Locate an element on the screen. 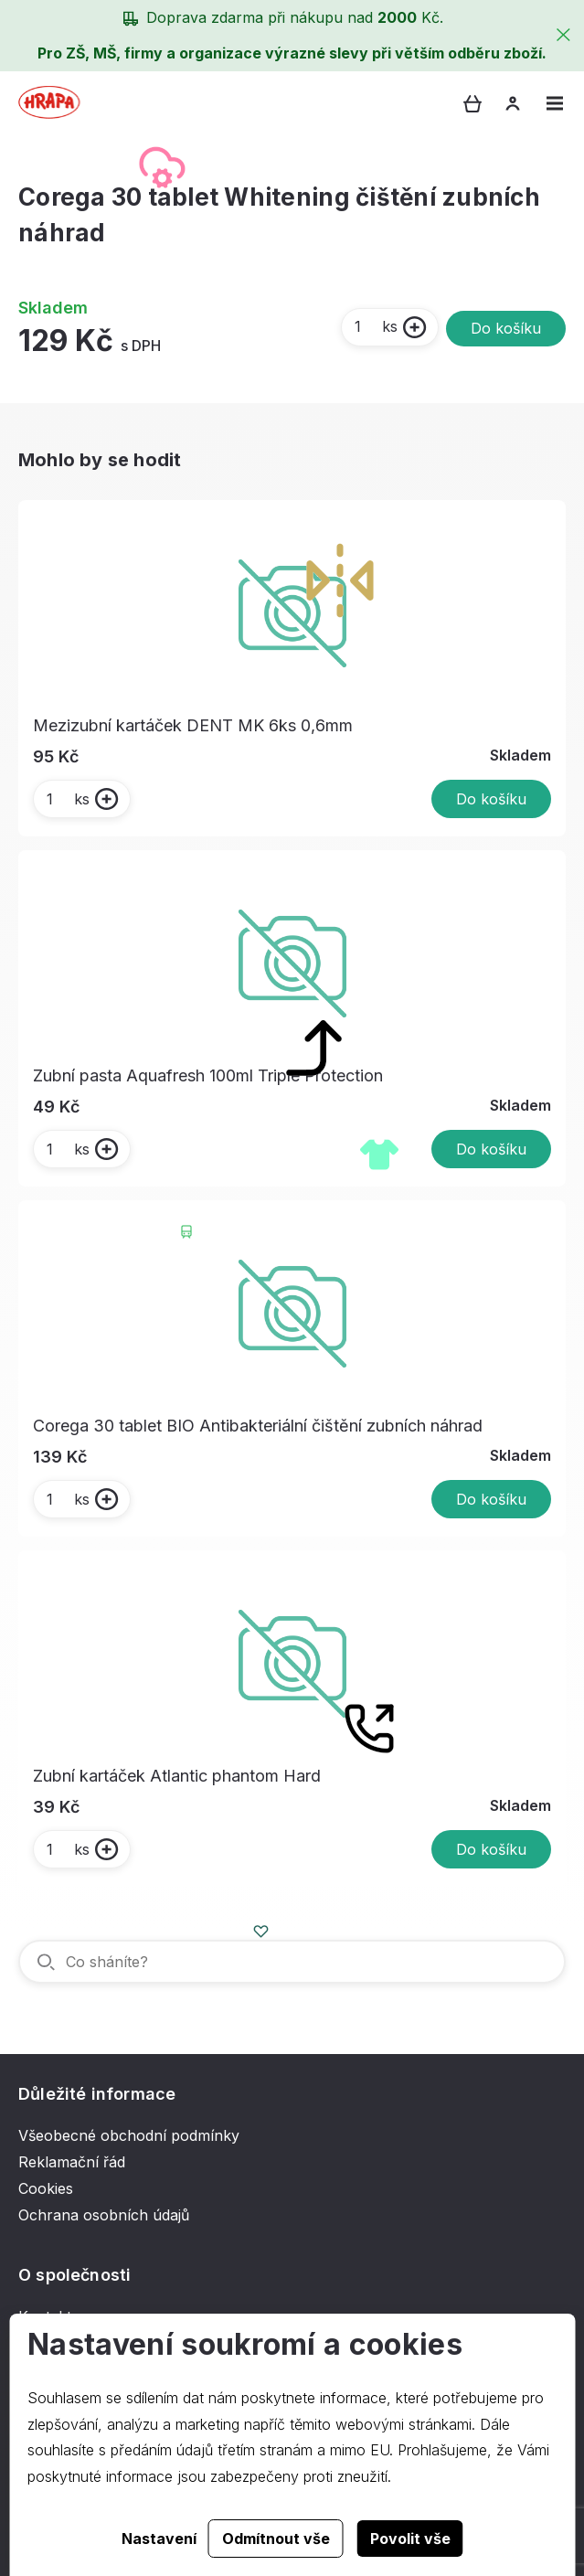 The height and width of the screenshot is (2576, 584). browse clothing or apparel items is located at coordinates (379, 1154).